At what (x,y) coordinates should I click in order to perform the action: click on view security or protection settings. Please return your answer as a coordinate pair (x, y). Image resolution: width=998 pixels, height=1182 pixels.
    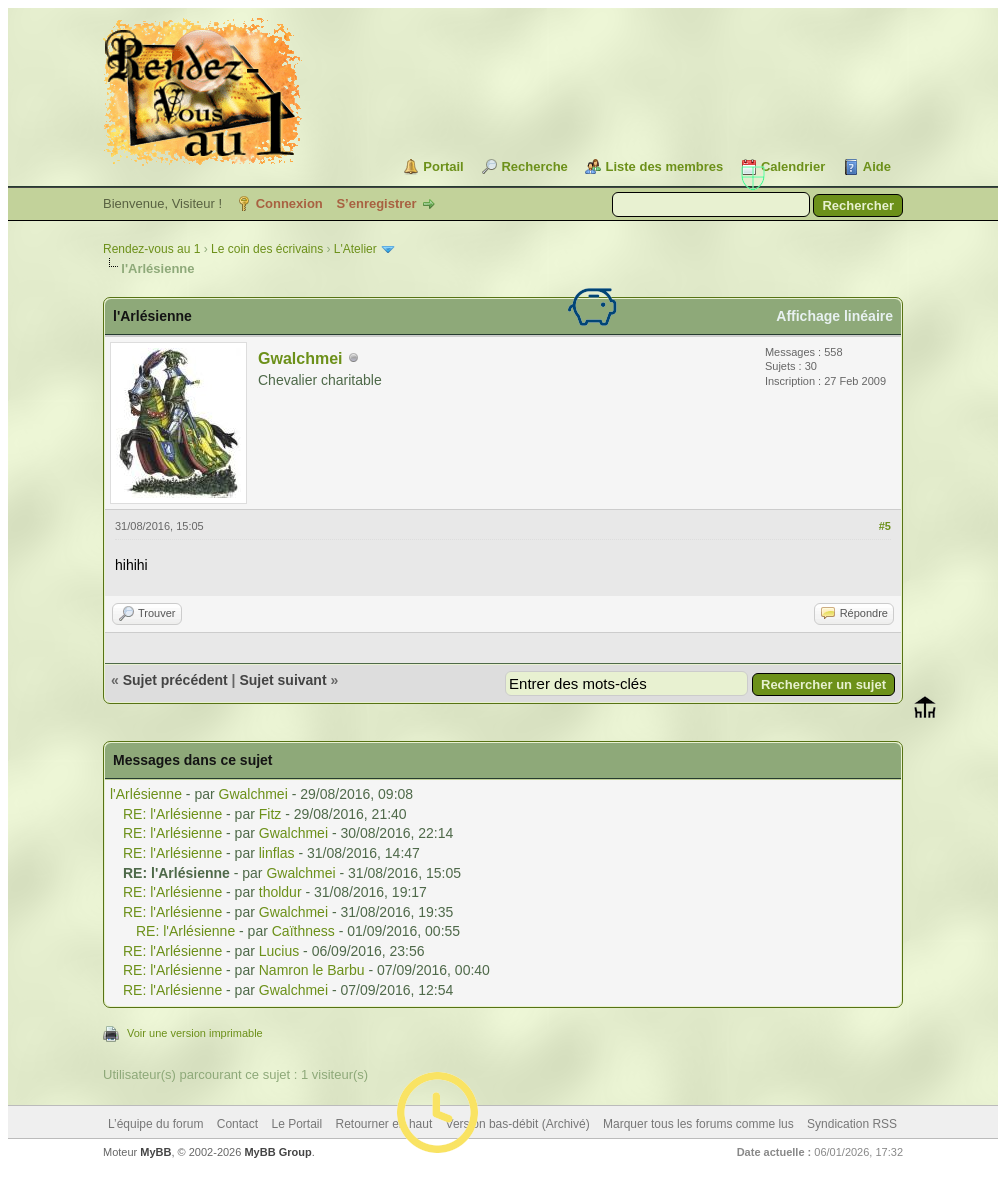
    Looking at the image, I should click on (753, 177).